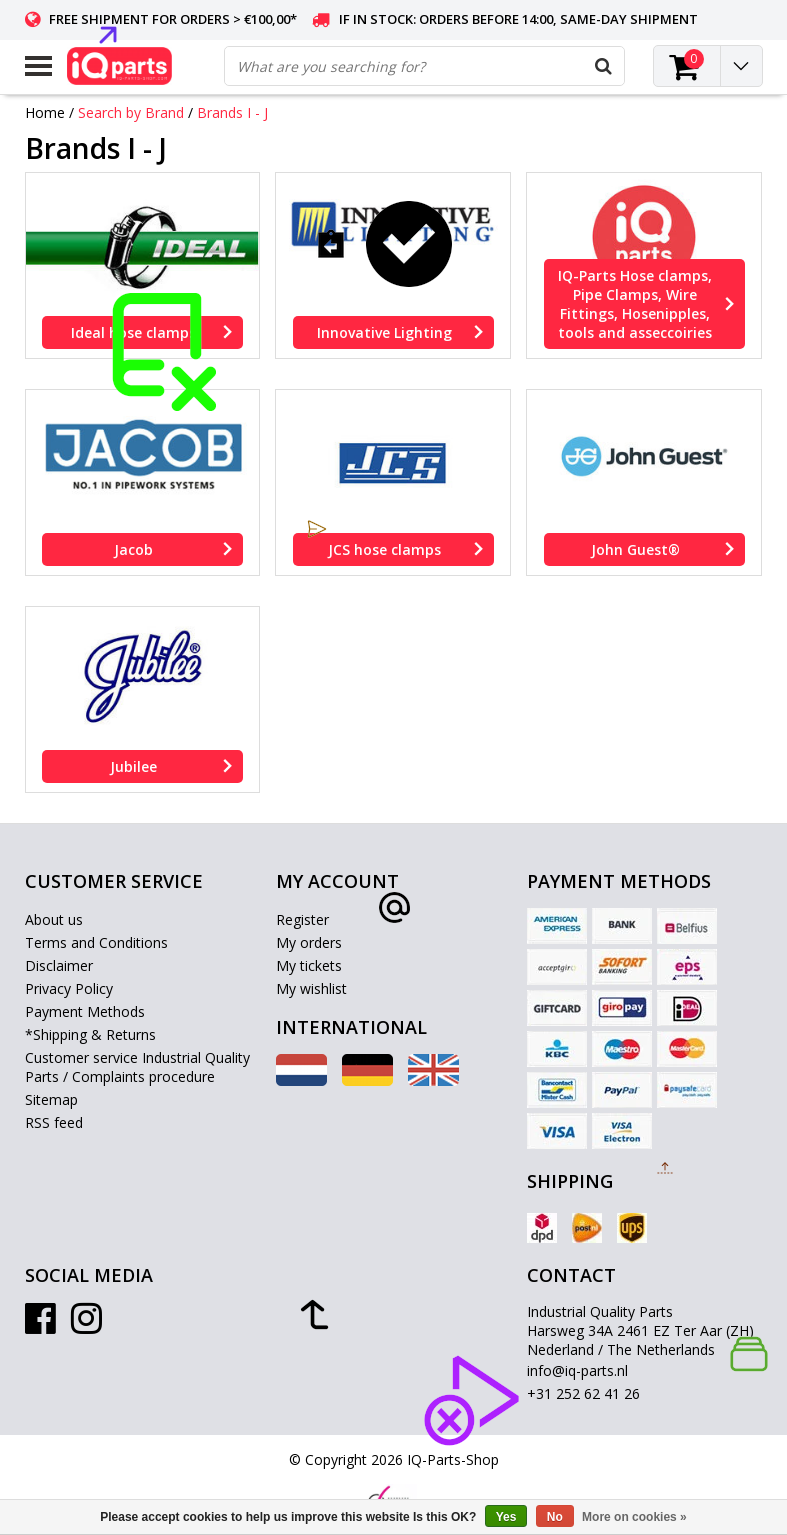 The width and height of the screenshot is (787, 1535). I want to click on return or send back an assignment, so click(331, 245).